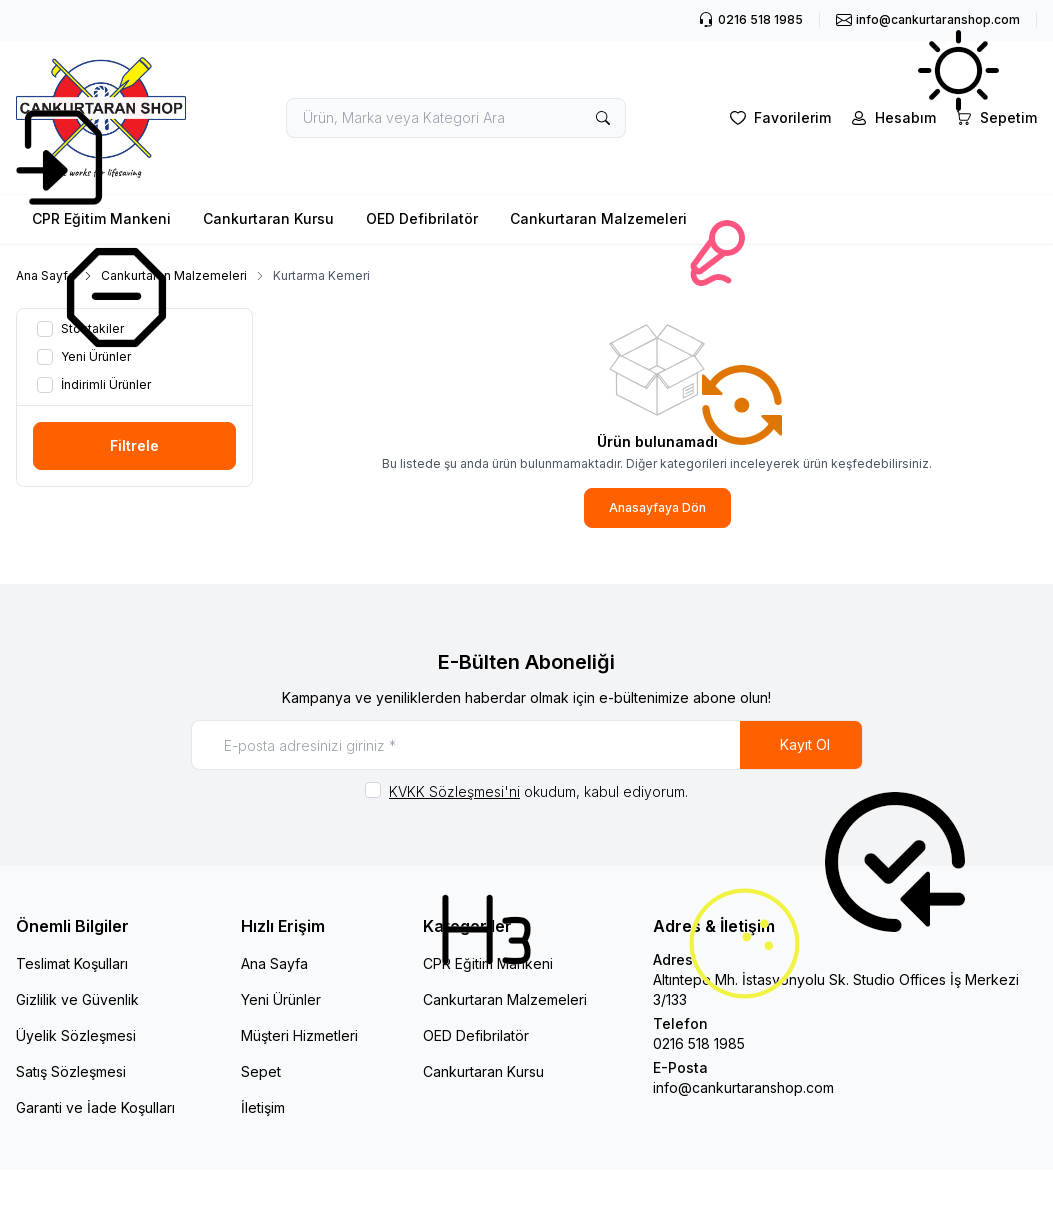 The width and height of the screenshot is (1053, 1212). I want to click on switch to light mode, so click(958, 70).